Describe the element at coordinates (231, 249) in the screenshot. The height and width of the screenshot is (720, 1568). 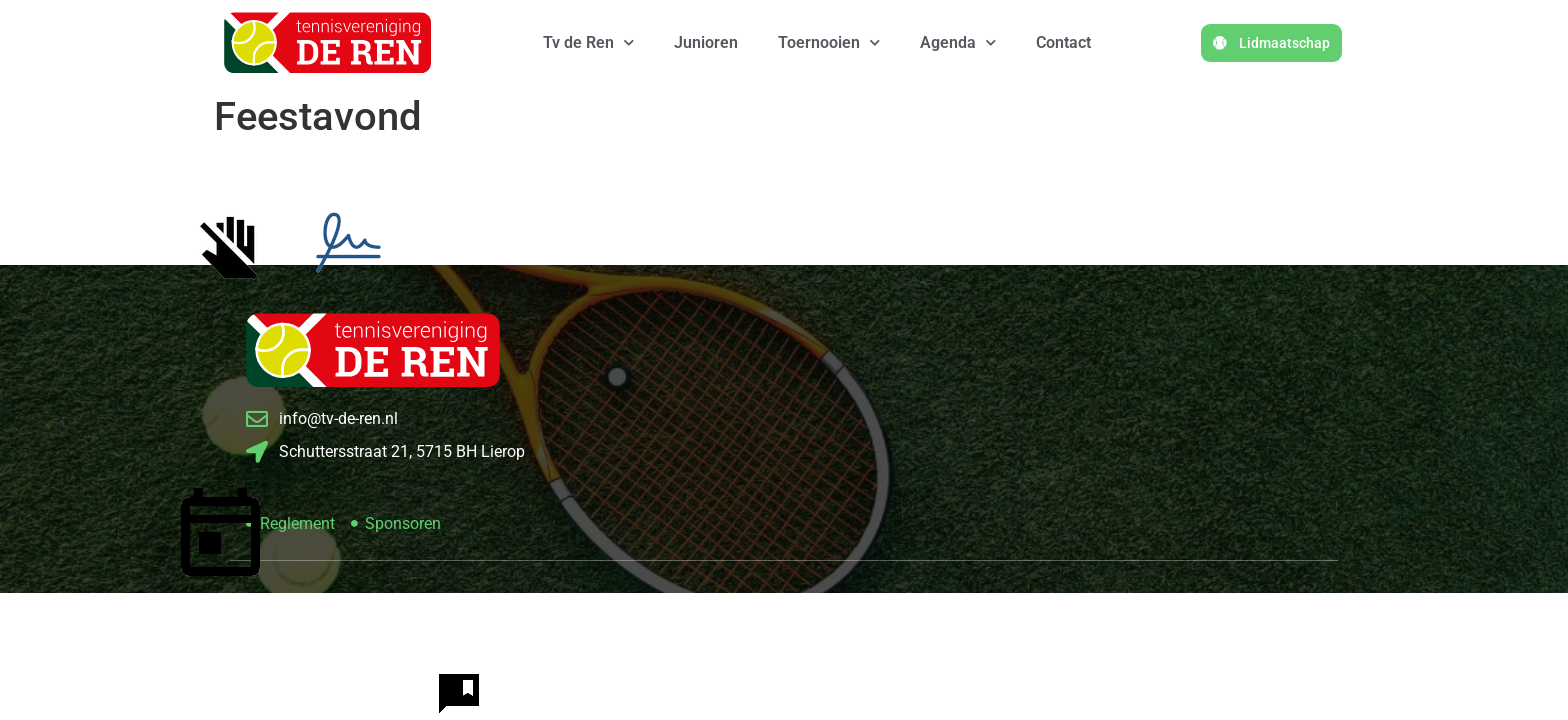
I see `do not touch - indicates touchscreen disabled` at that location.